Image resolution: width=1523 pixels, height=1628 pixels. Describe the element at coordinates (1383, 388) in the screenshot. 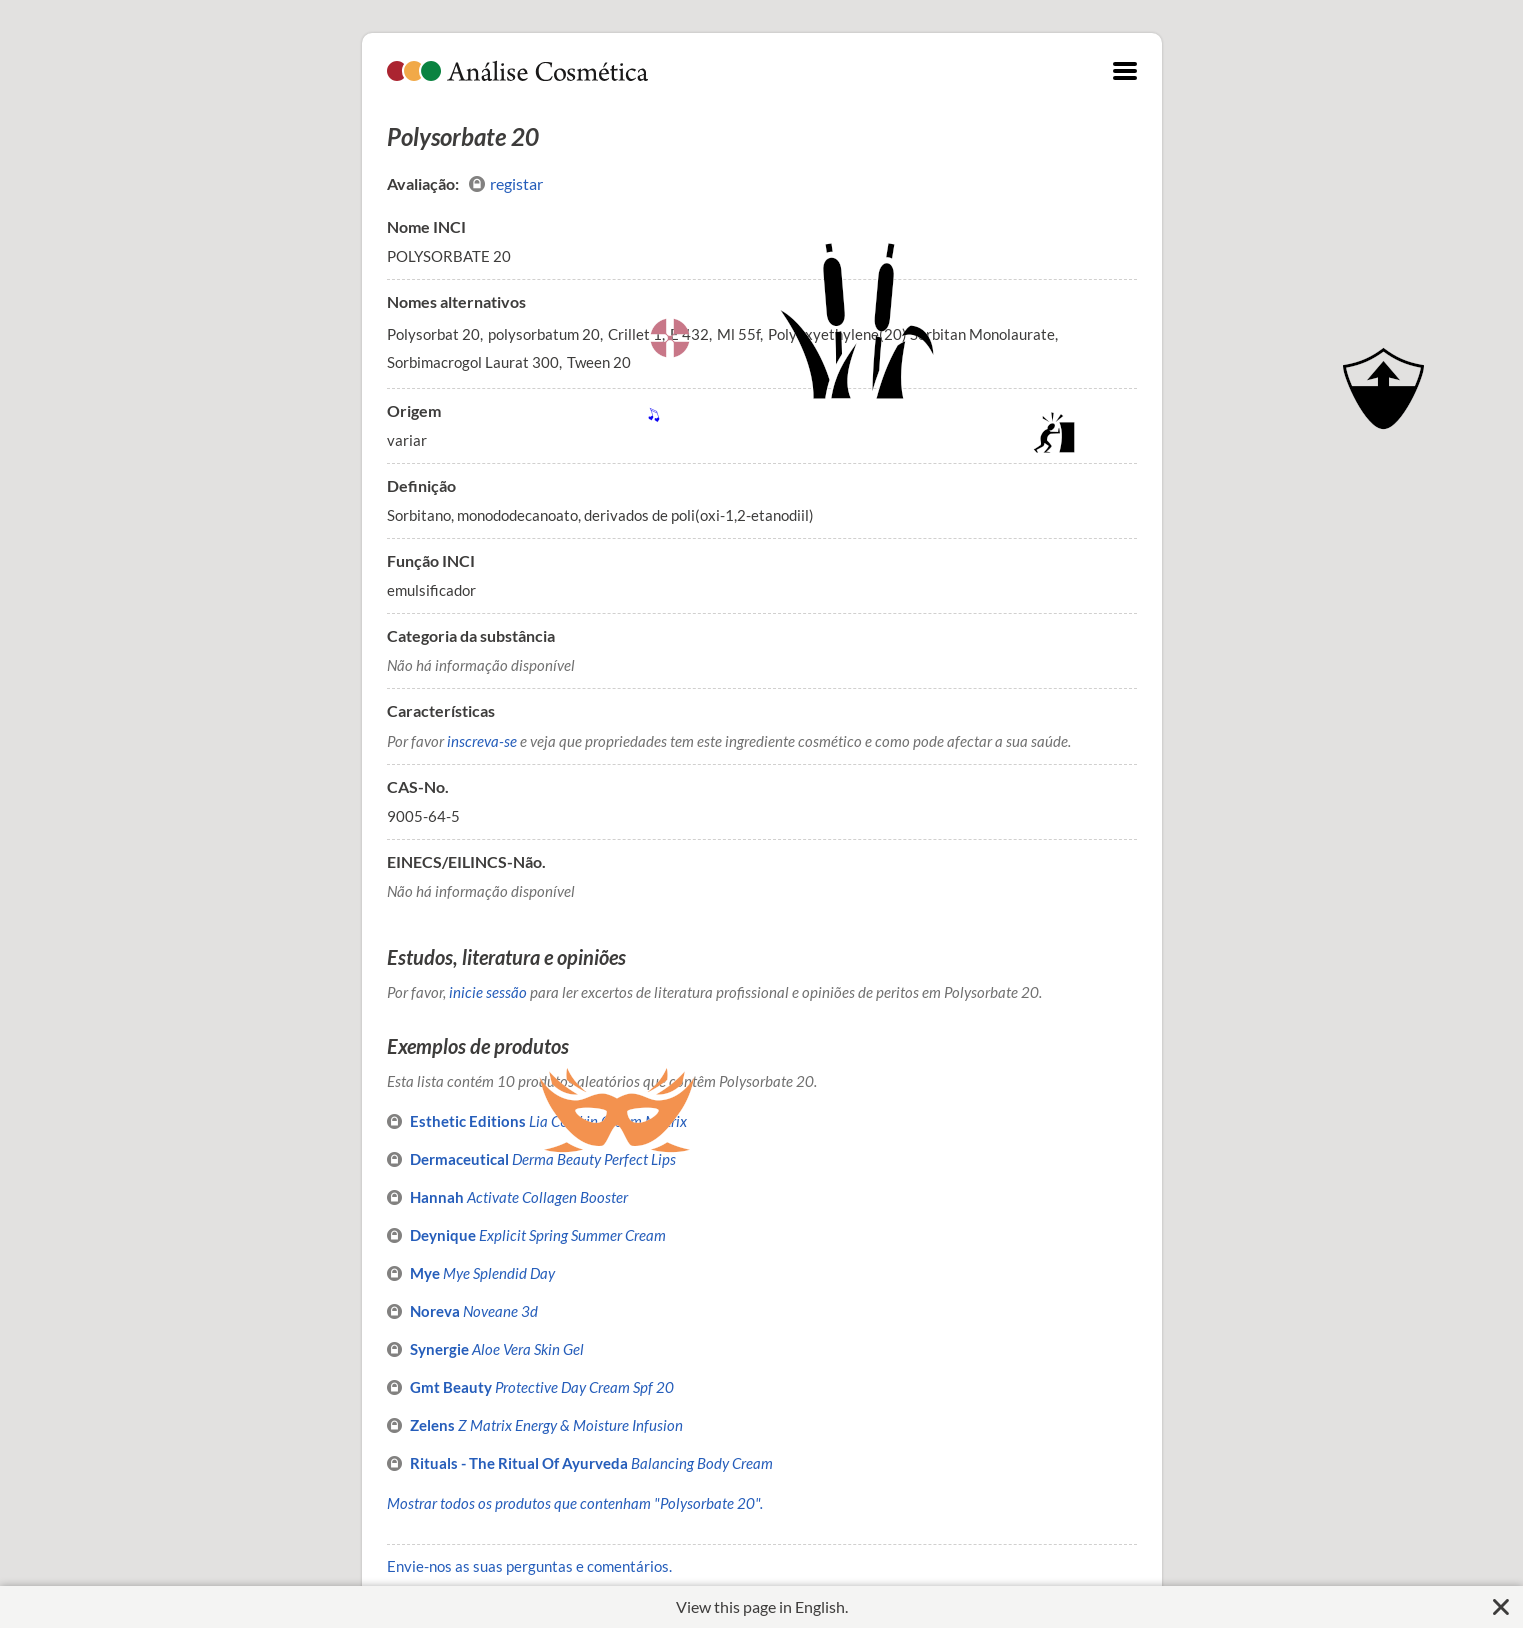

I see `upgrade your armor or defensive stats` at that location.